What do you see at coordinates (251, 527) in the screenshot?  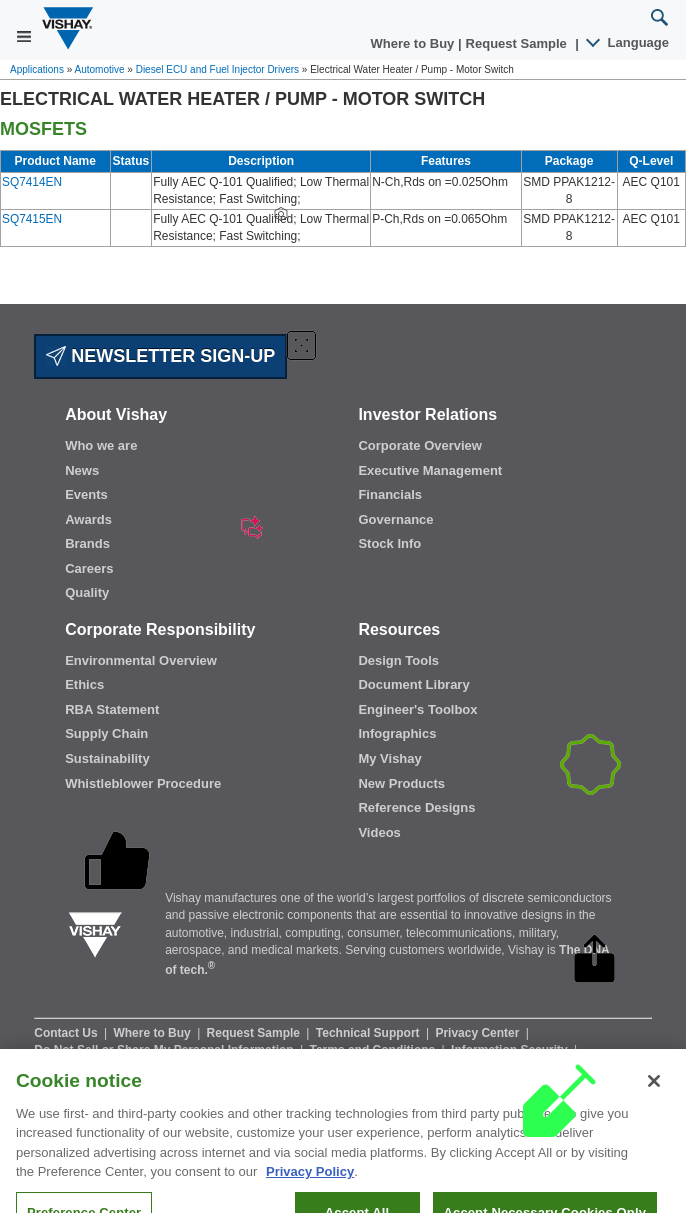 I see `start an AI-powered conversation` at bounding box center [251, 527].